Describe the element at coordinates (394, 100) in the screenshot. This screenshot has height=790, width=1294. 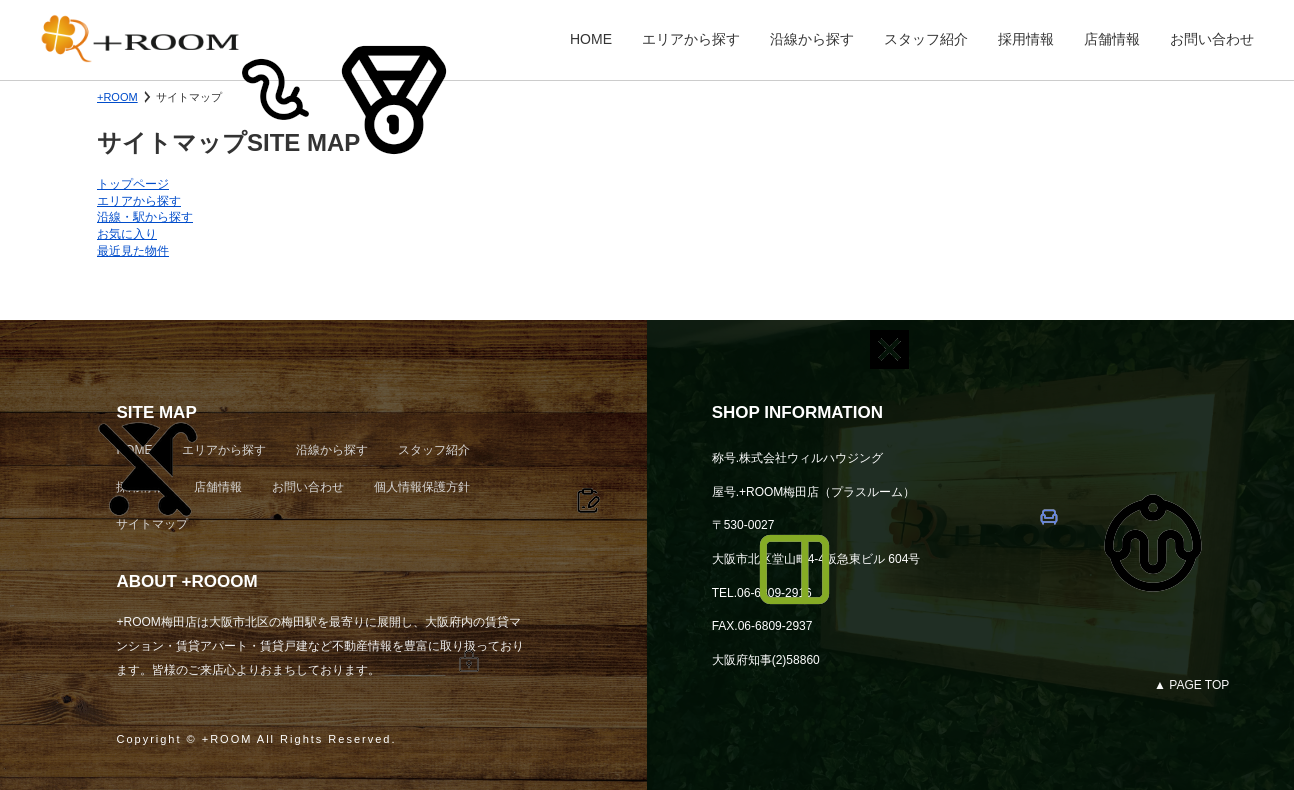
I see `view achievements or awards` at that location.